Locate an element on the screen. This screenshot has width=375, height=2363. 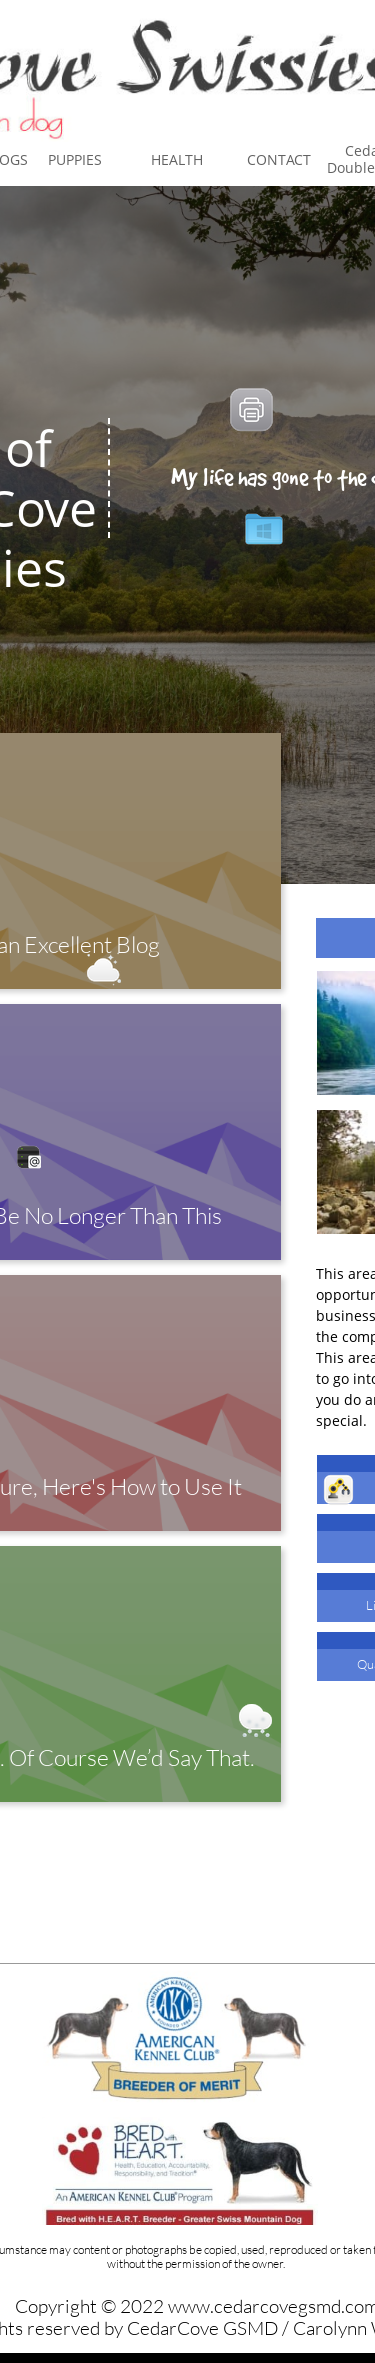
indicates snowy weather conditions is located at coordinates (255, 1720).